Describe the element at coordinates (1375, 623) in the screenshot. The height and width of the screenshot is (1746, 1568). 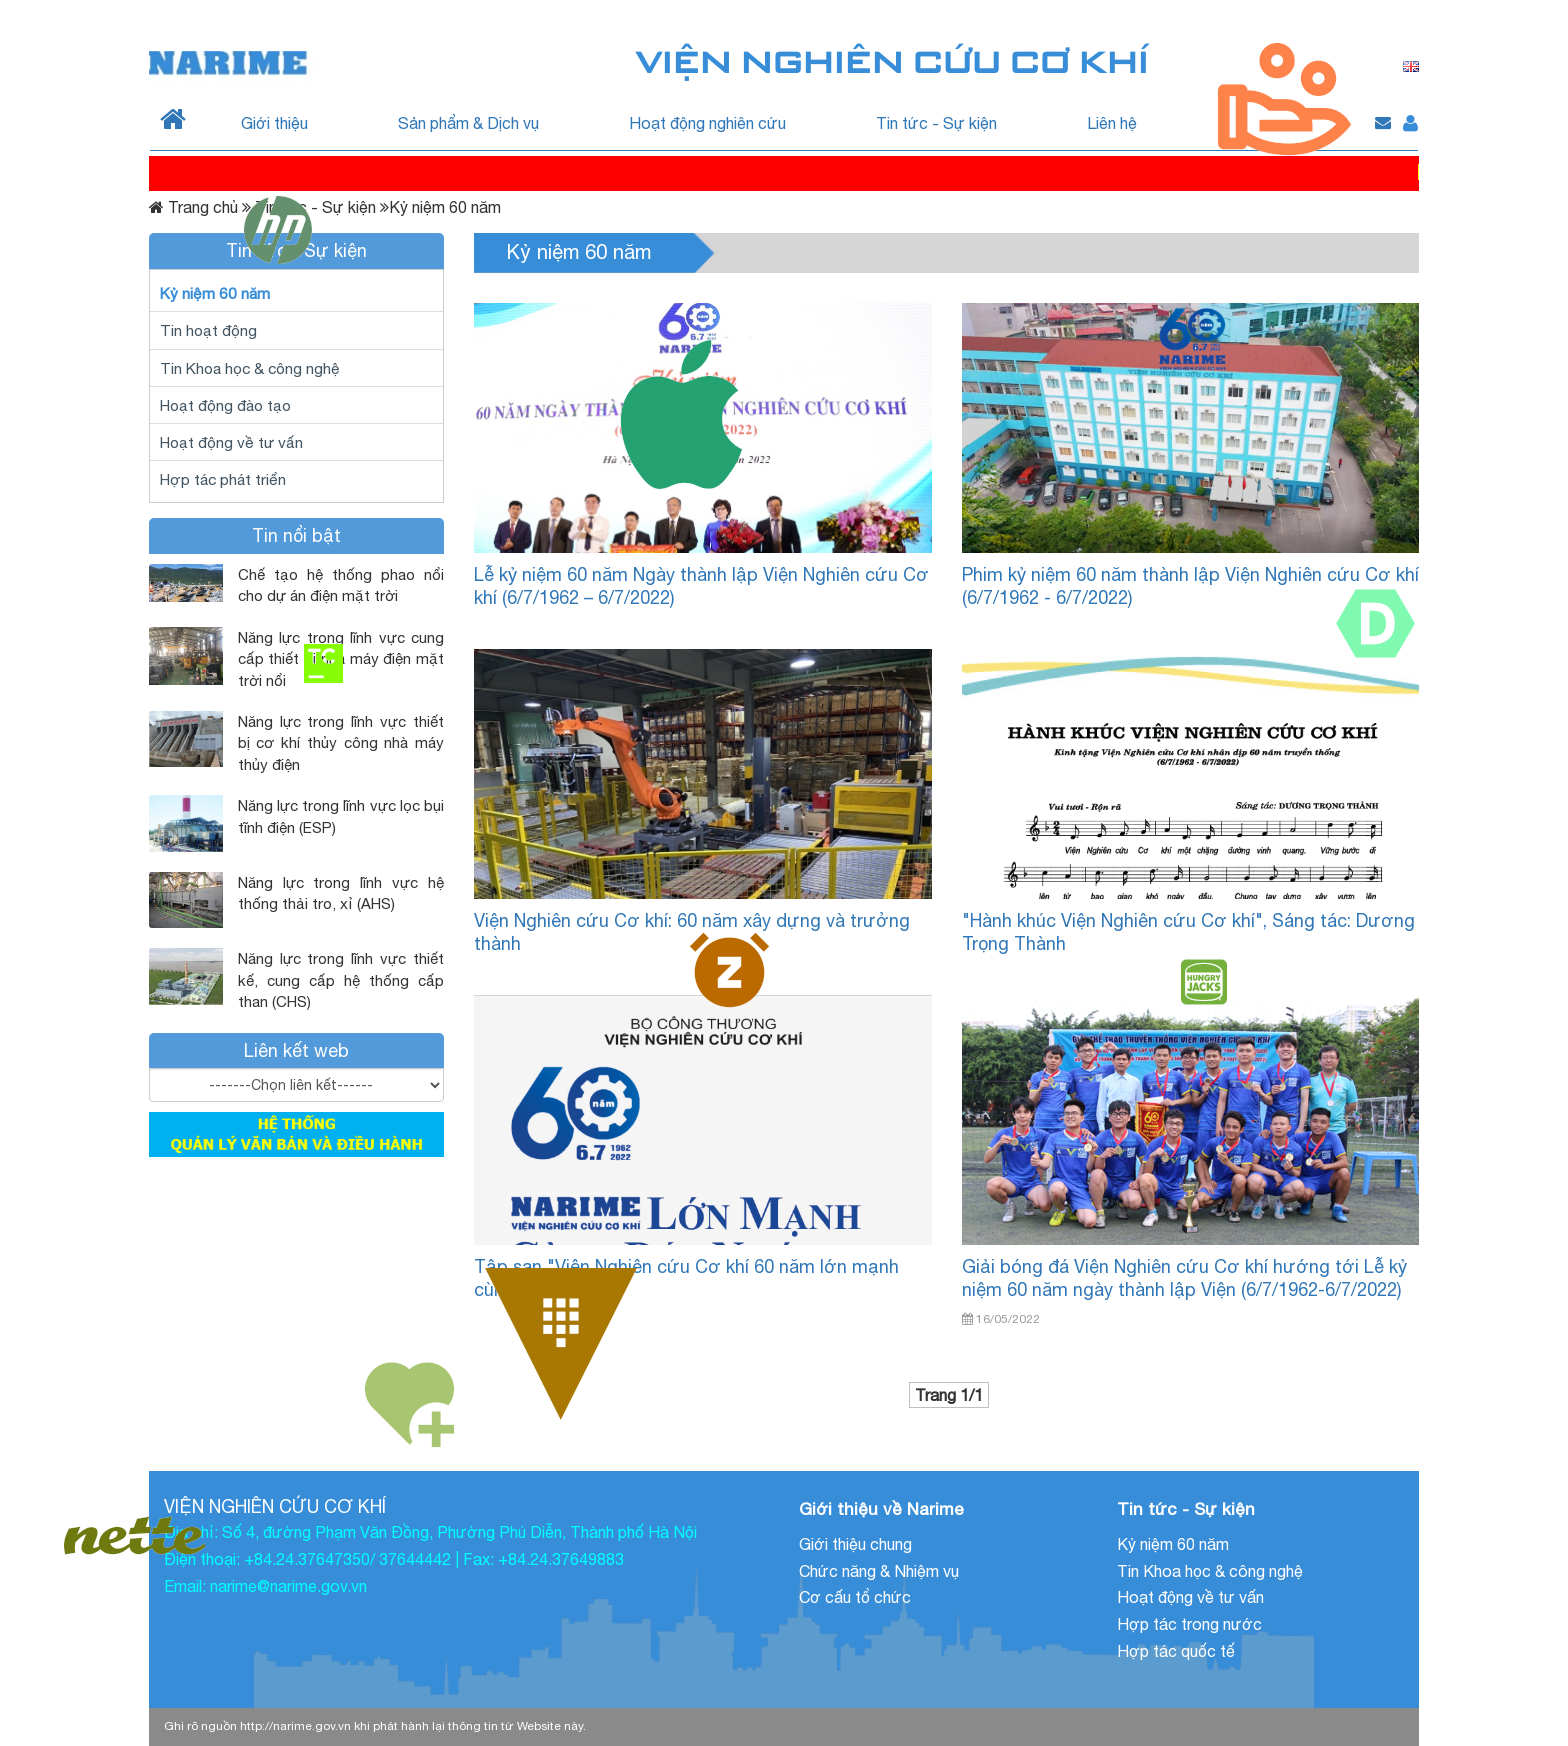
I see `link to devpost profile or portfolio` at that location.